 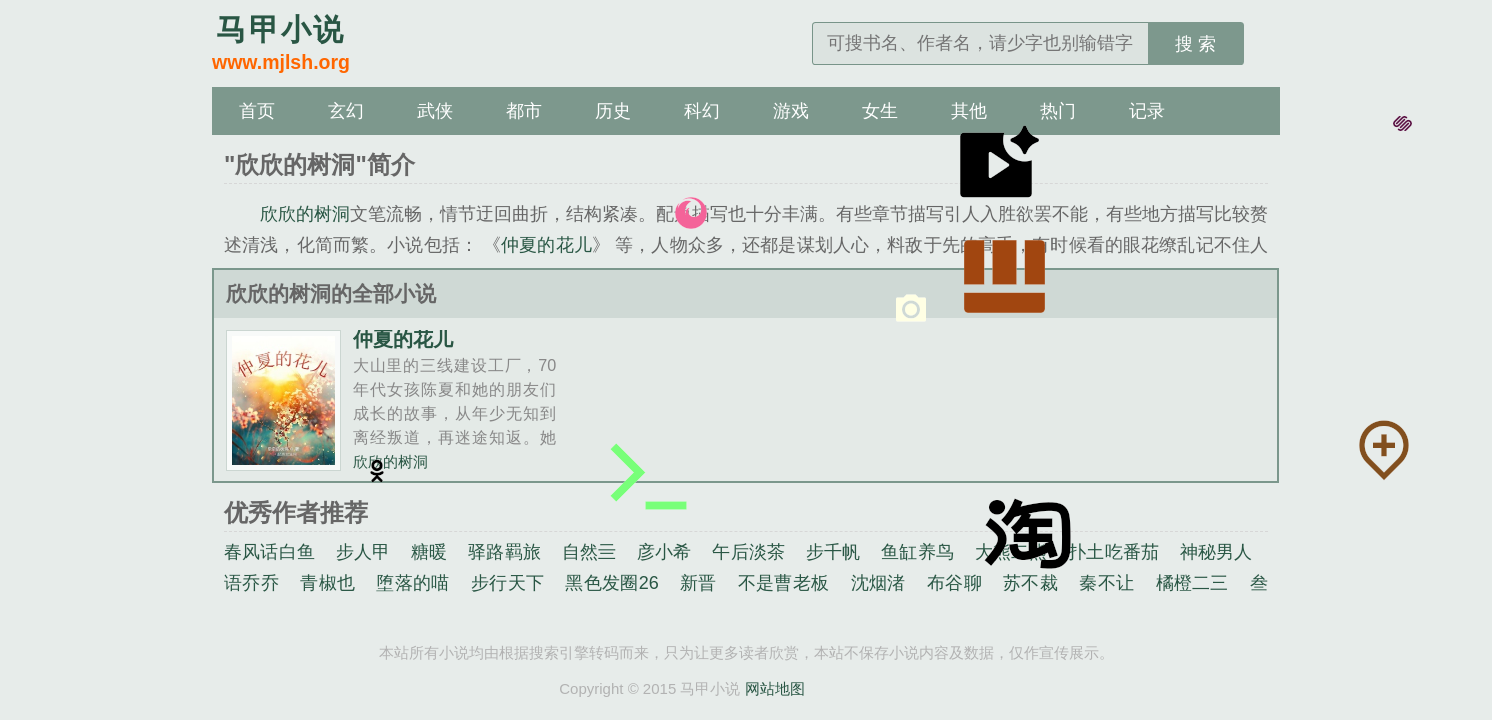 I want to click on switch to table or grid view, so click(x=1004, y=276).